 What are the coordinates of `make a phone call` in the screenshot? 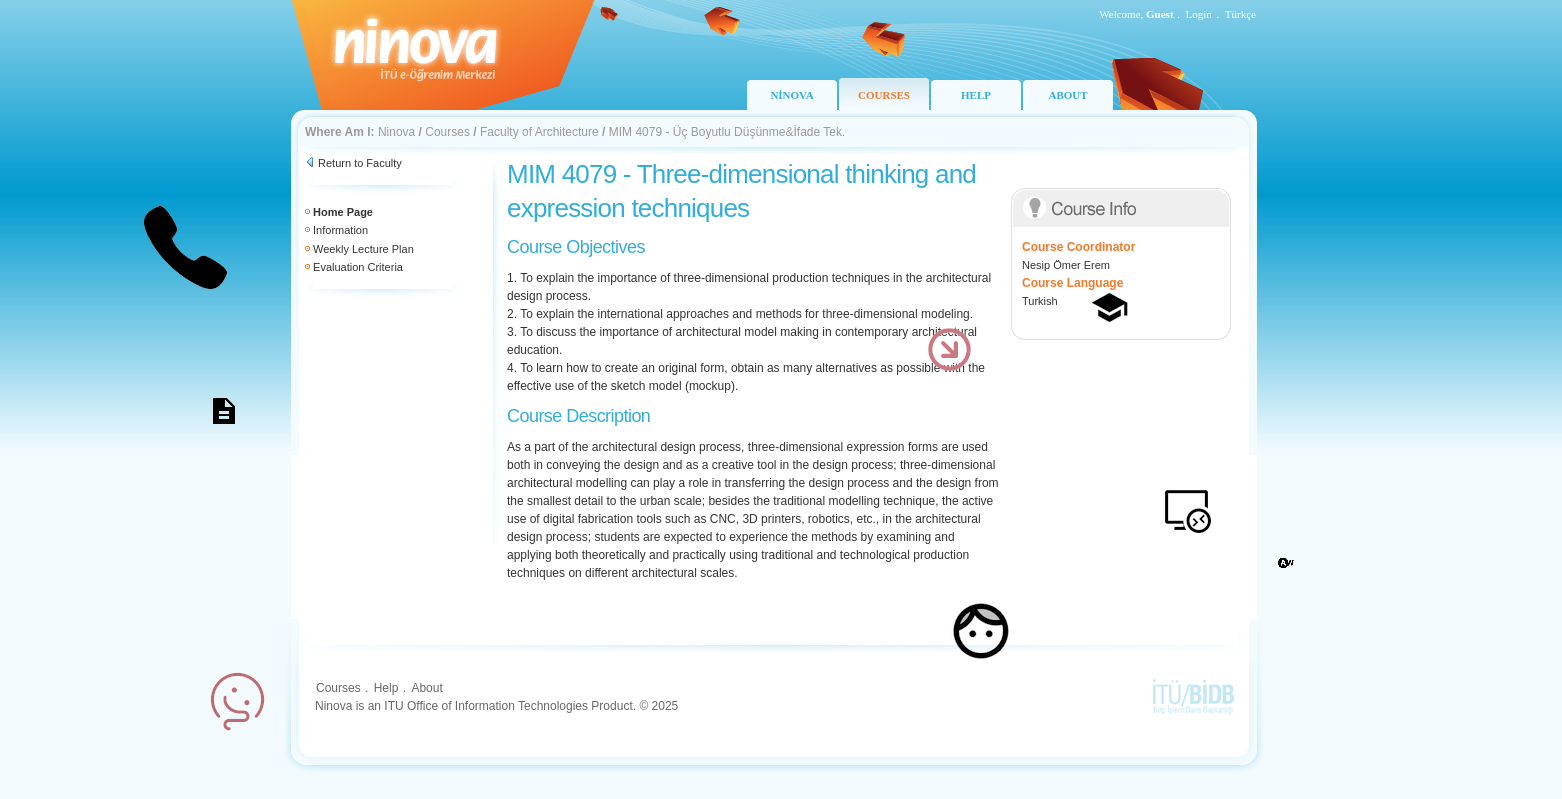 It's located at (185, 247).